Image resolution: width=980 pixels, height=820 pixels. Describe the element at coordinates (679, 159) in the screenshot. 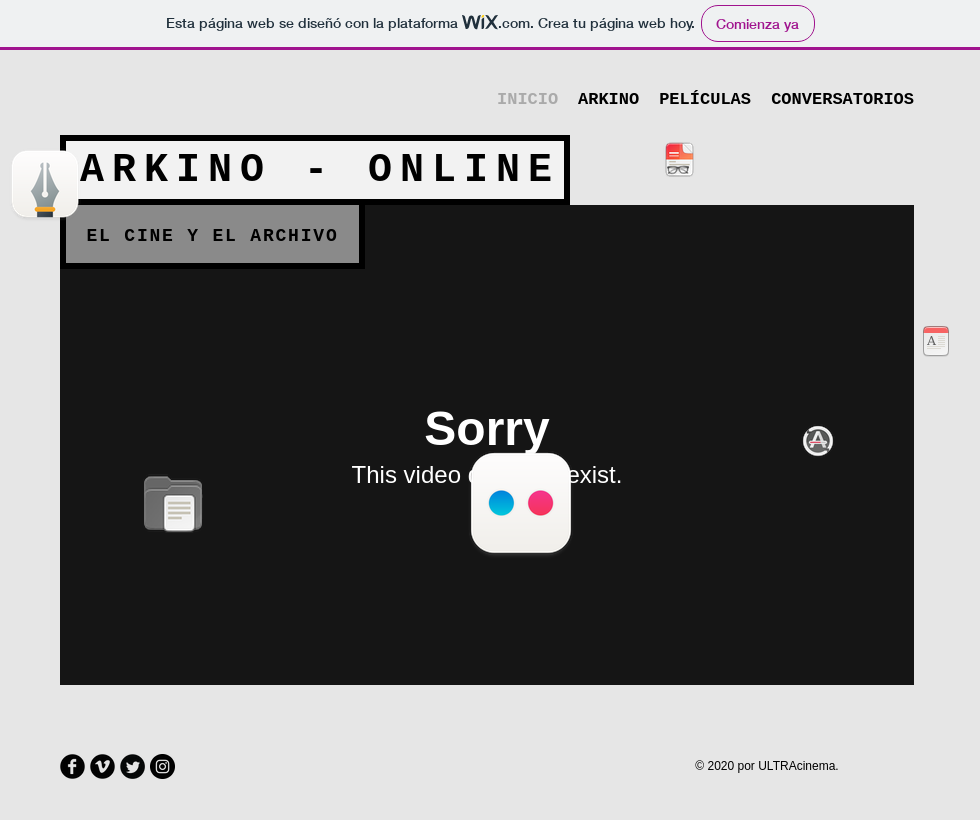

I see `open the papers app for reading articles` at that location.